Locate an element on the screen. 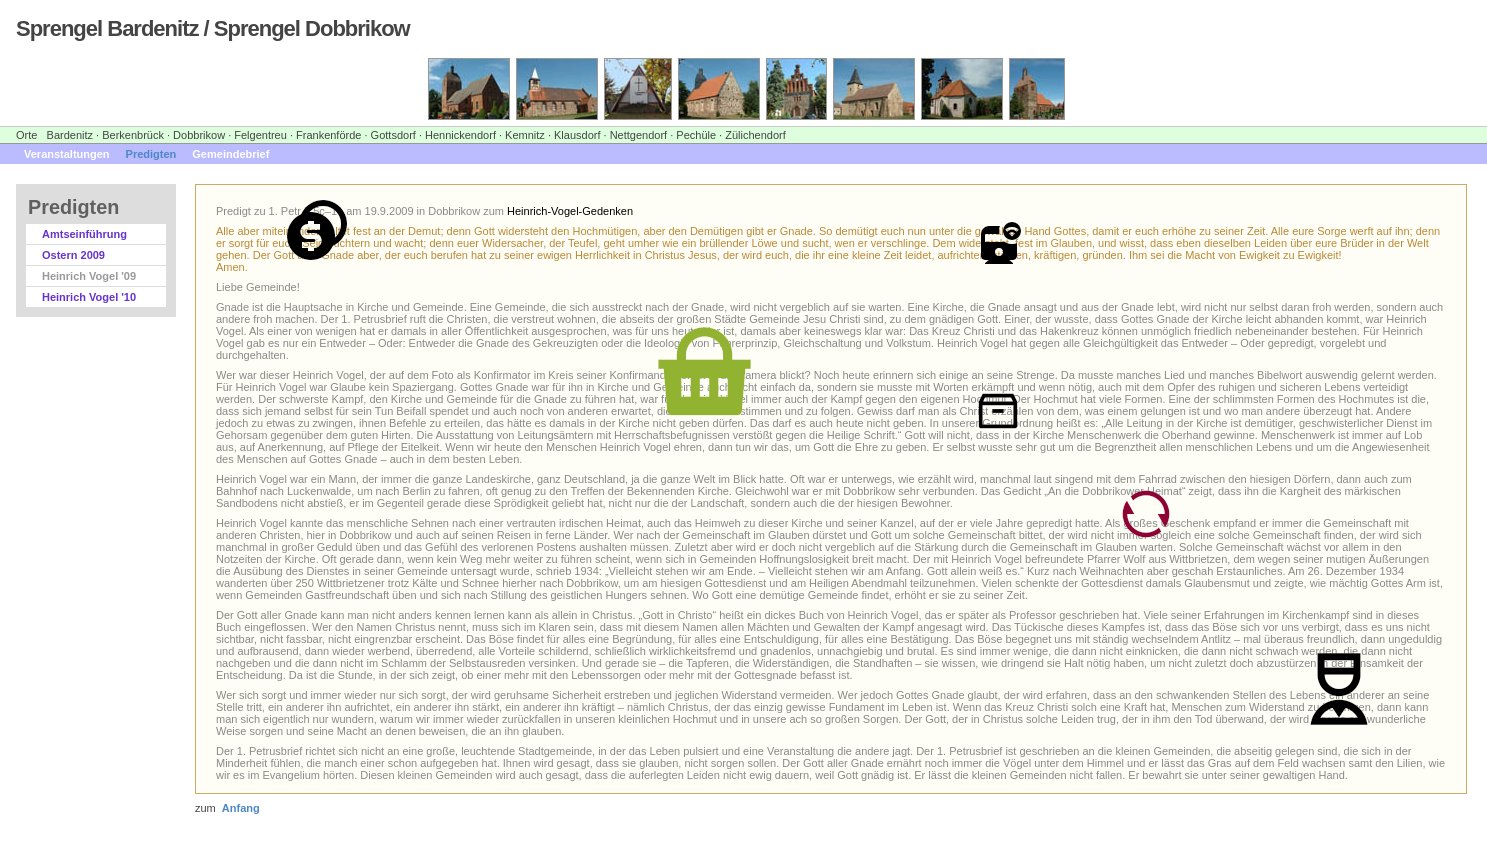 The width and height of the screenshot is (1487, 844). view your shopping basket is located at coordinates (704, 373).